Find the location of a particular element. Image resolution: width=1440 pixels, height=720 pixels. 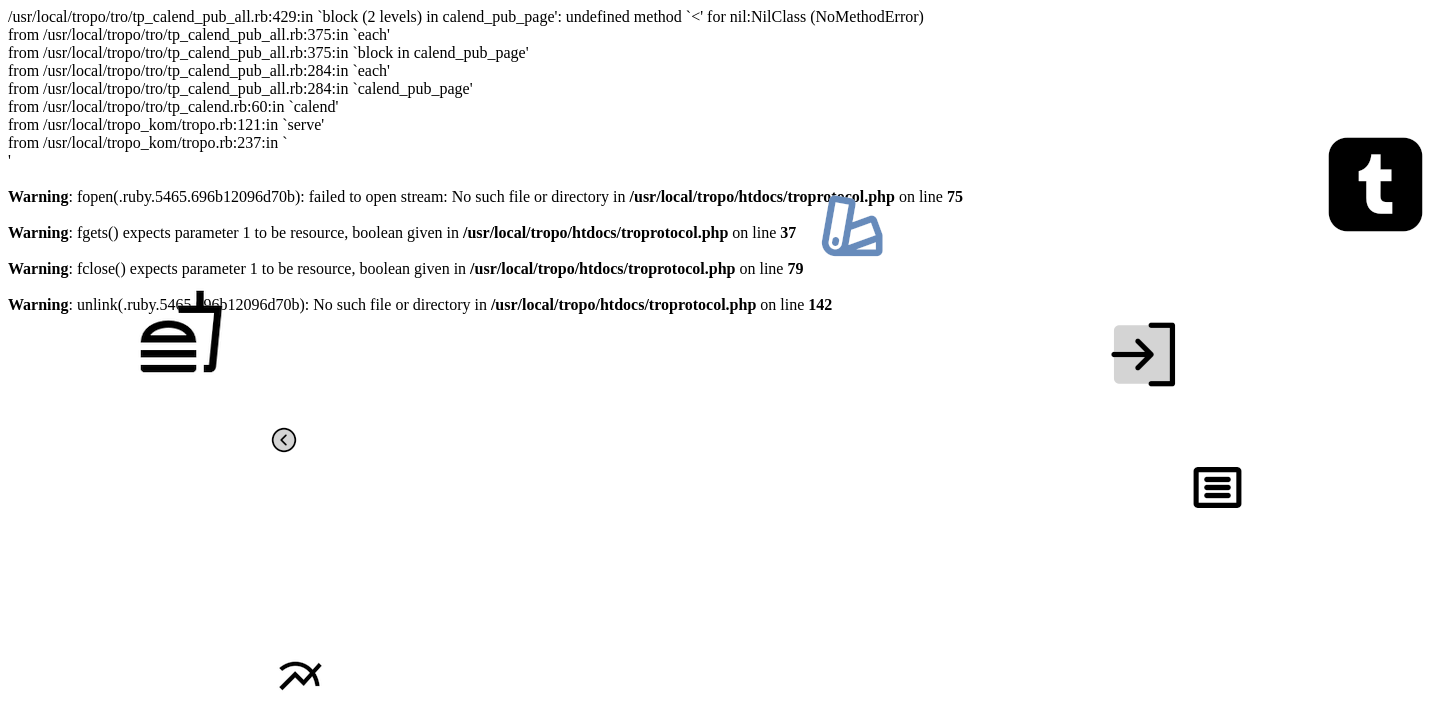

open color palette or theme options is located at coordinates (850, 228).